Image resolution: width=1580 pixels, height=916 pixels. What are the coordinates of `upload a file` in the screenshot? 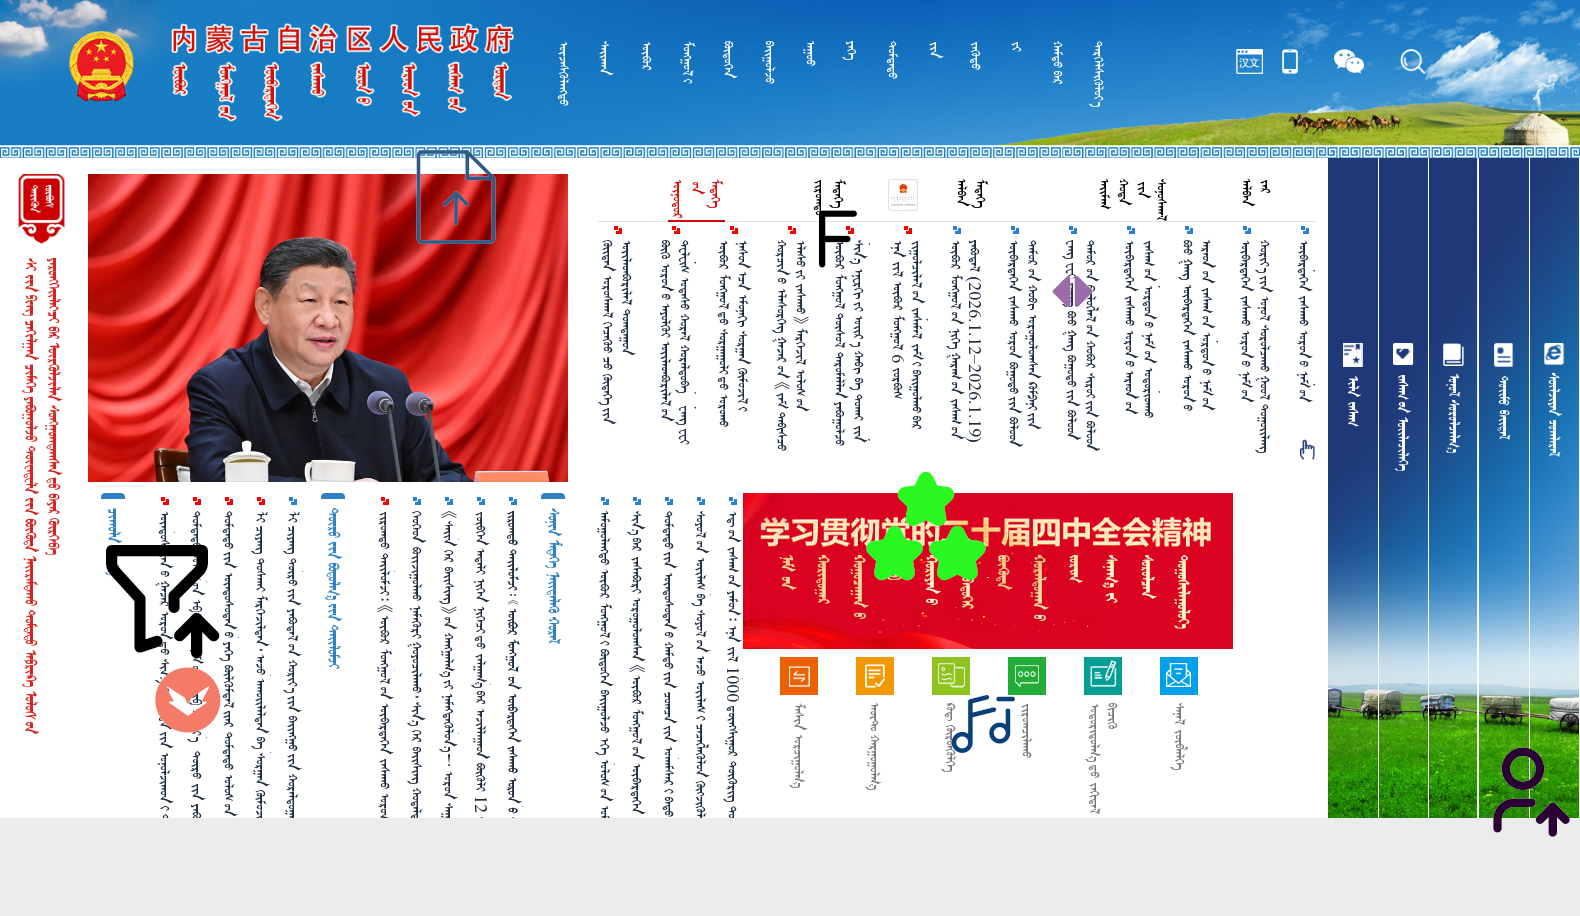 It's located at (456, 197).